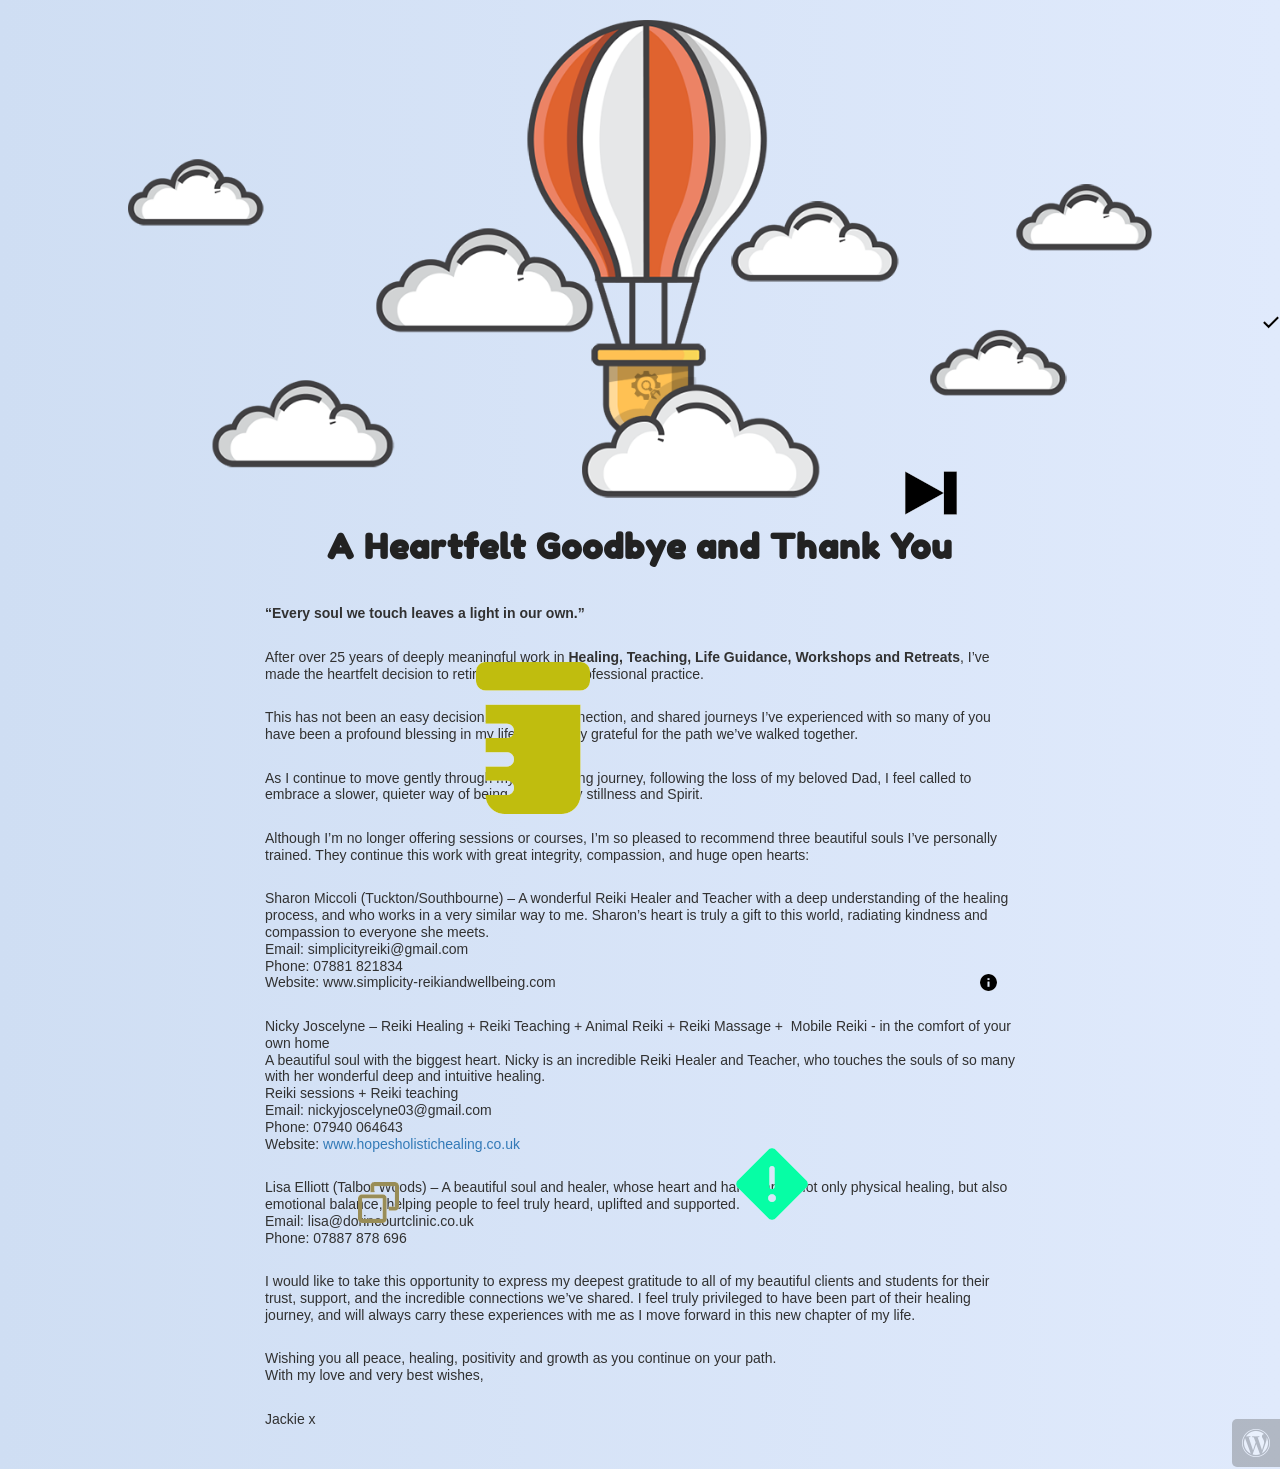  What do you see at coordinates (378, 1202) in the screenshot?
I see `copy to clipboard` at bounding box center [378, 1202].